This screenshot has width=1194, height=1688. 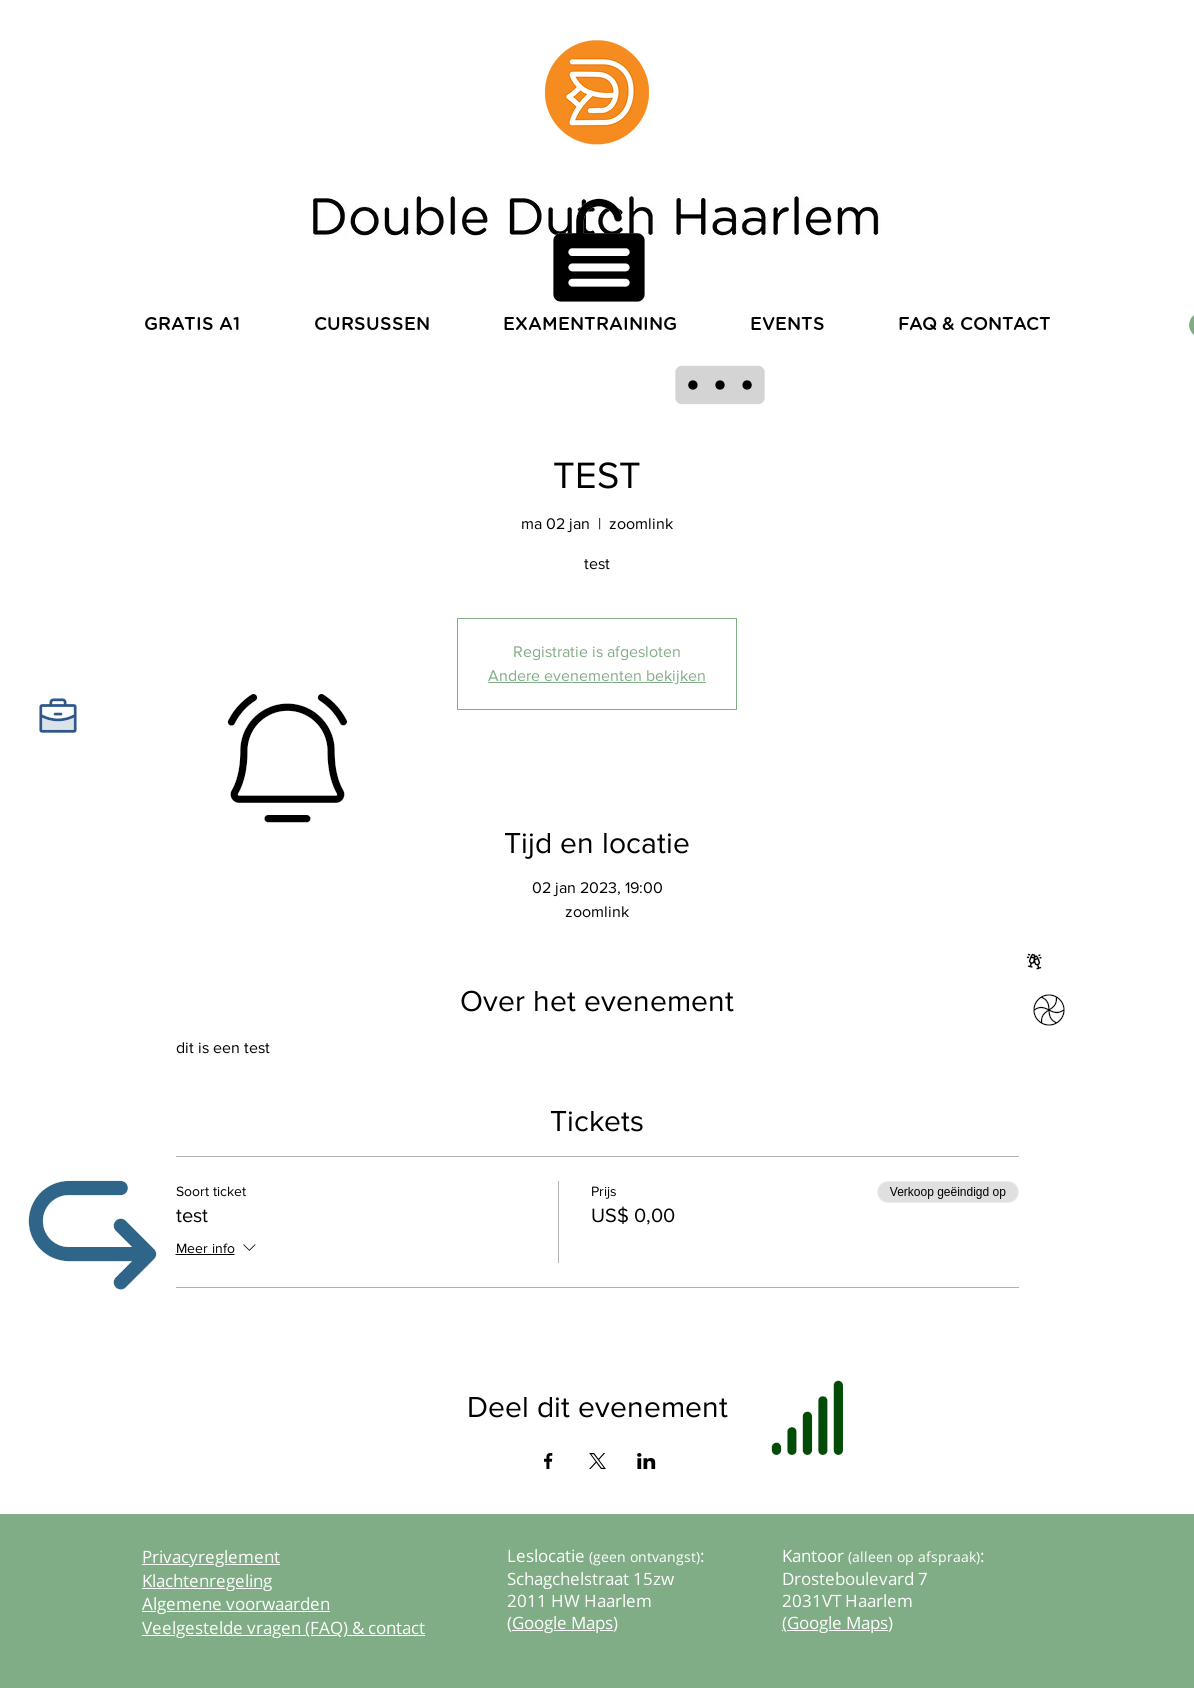 What do you see at coordinates (599, 256) in the screenshot?
I see `unlocked or unsecured state` at bounding box center [599, 256].